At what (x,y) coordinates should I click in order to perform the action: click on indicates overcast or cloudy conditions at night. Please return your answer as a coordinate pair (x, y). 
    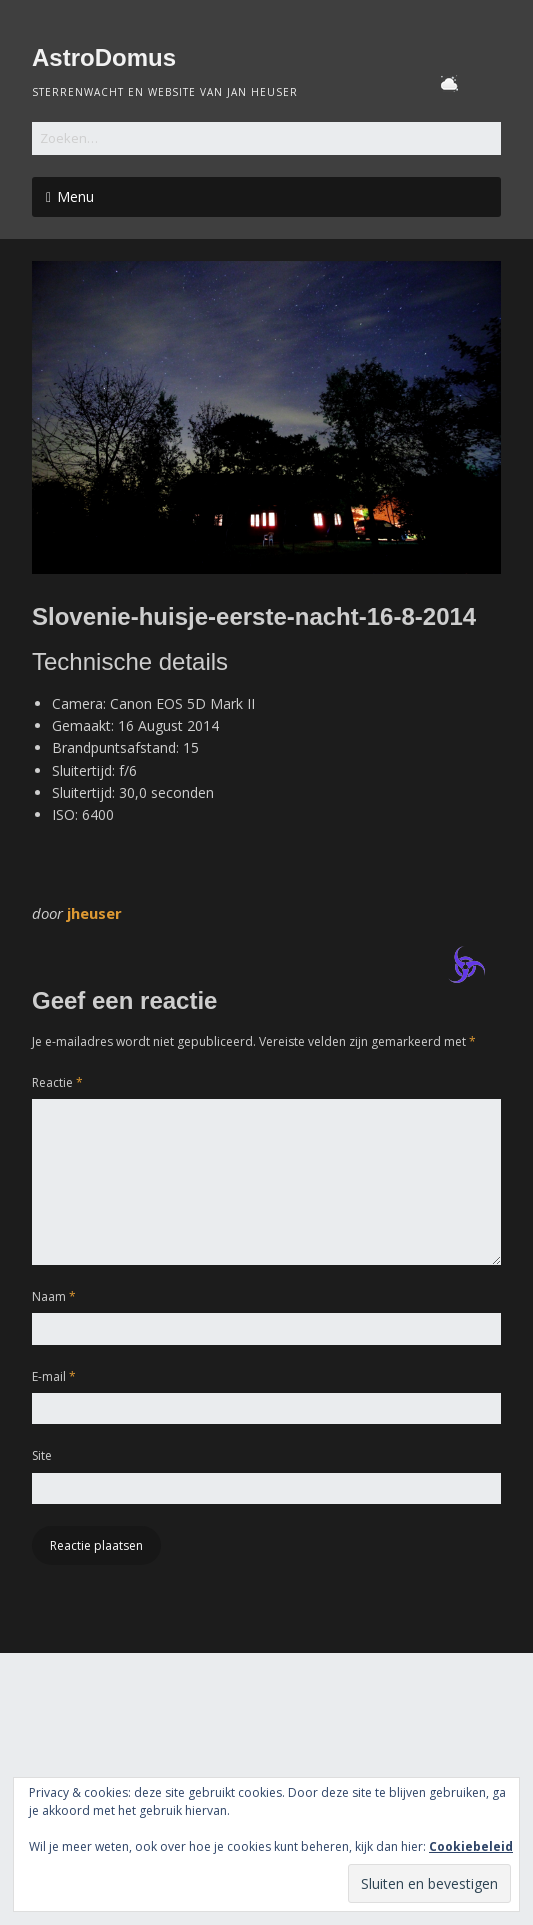
    Looking at the image, I should click on (449, 83).